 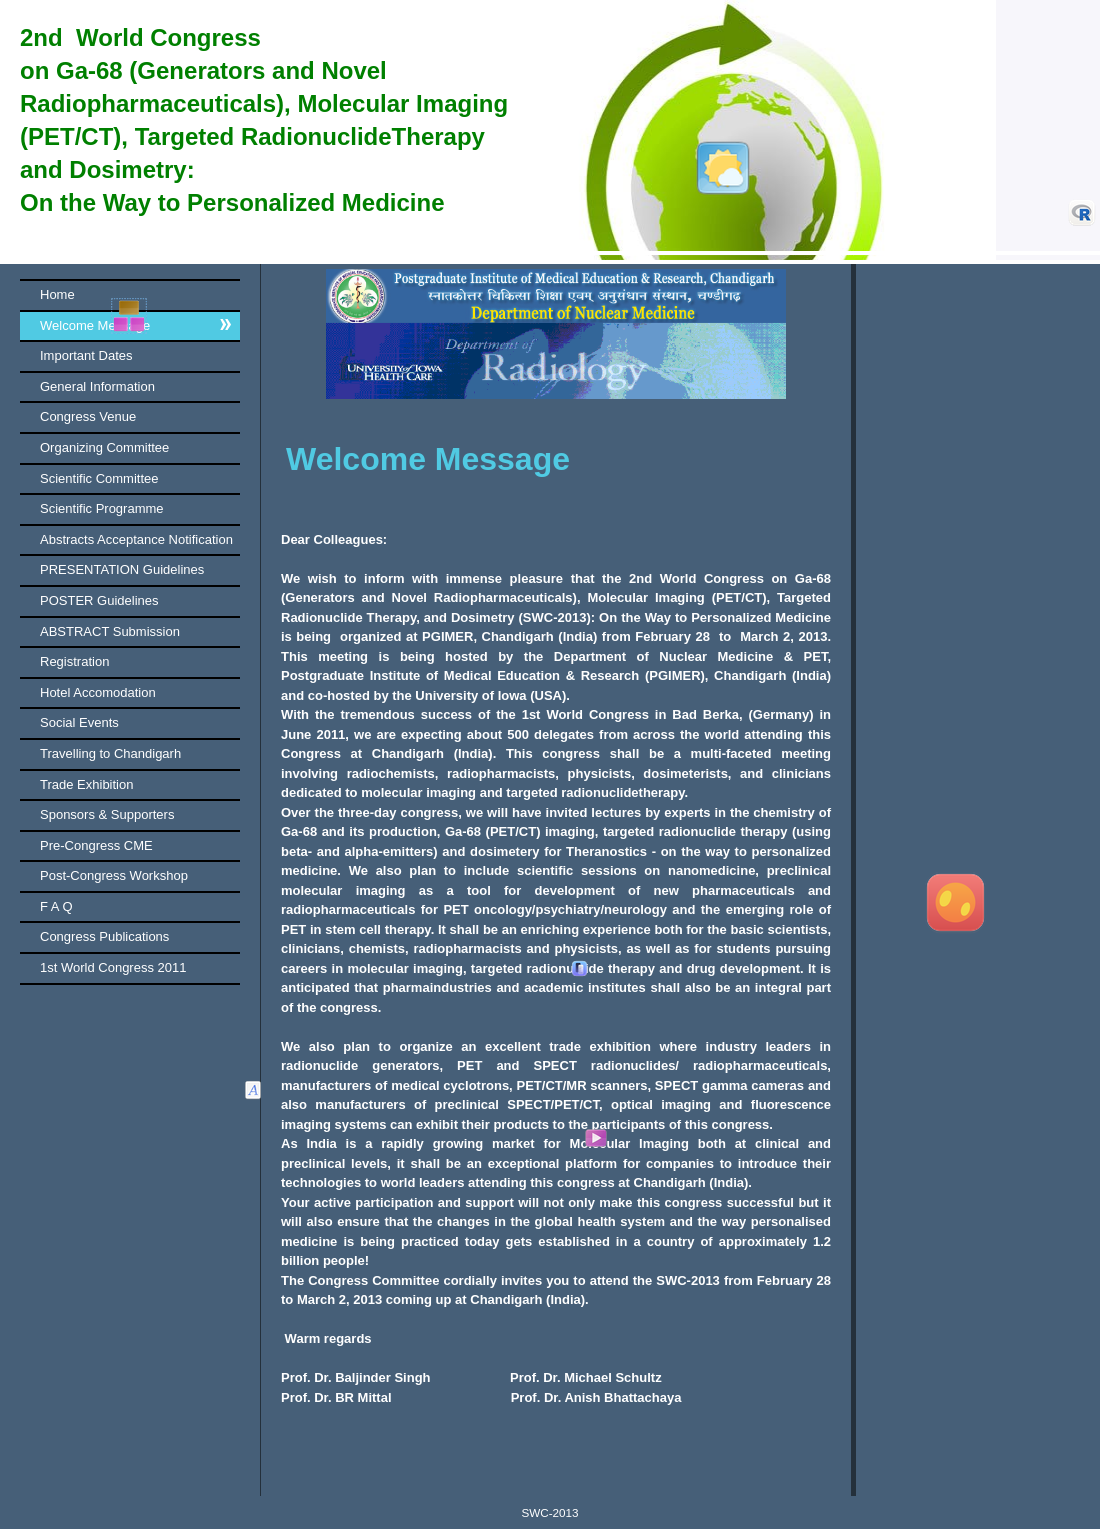 What do you see at coordinates (1081, 212) in the screenshot?
I see `open R statistical computing application` at bounding box center [1081, 212].